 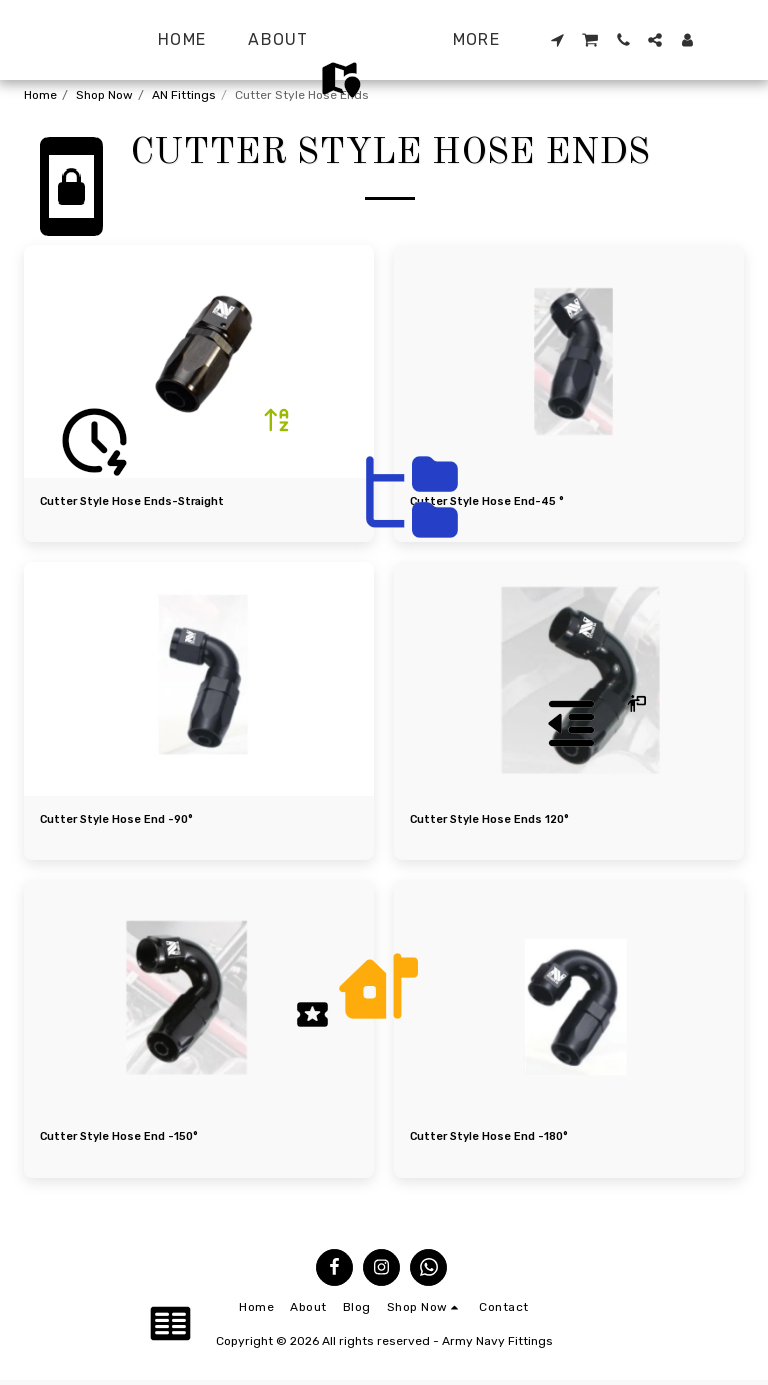 I want to click on view location on map, so click(x=339, y=78).